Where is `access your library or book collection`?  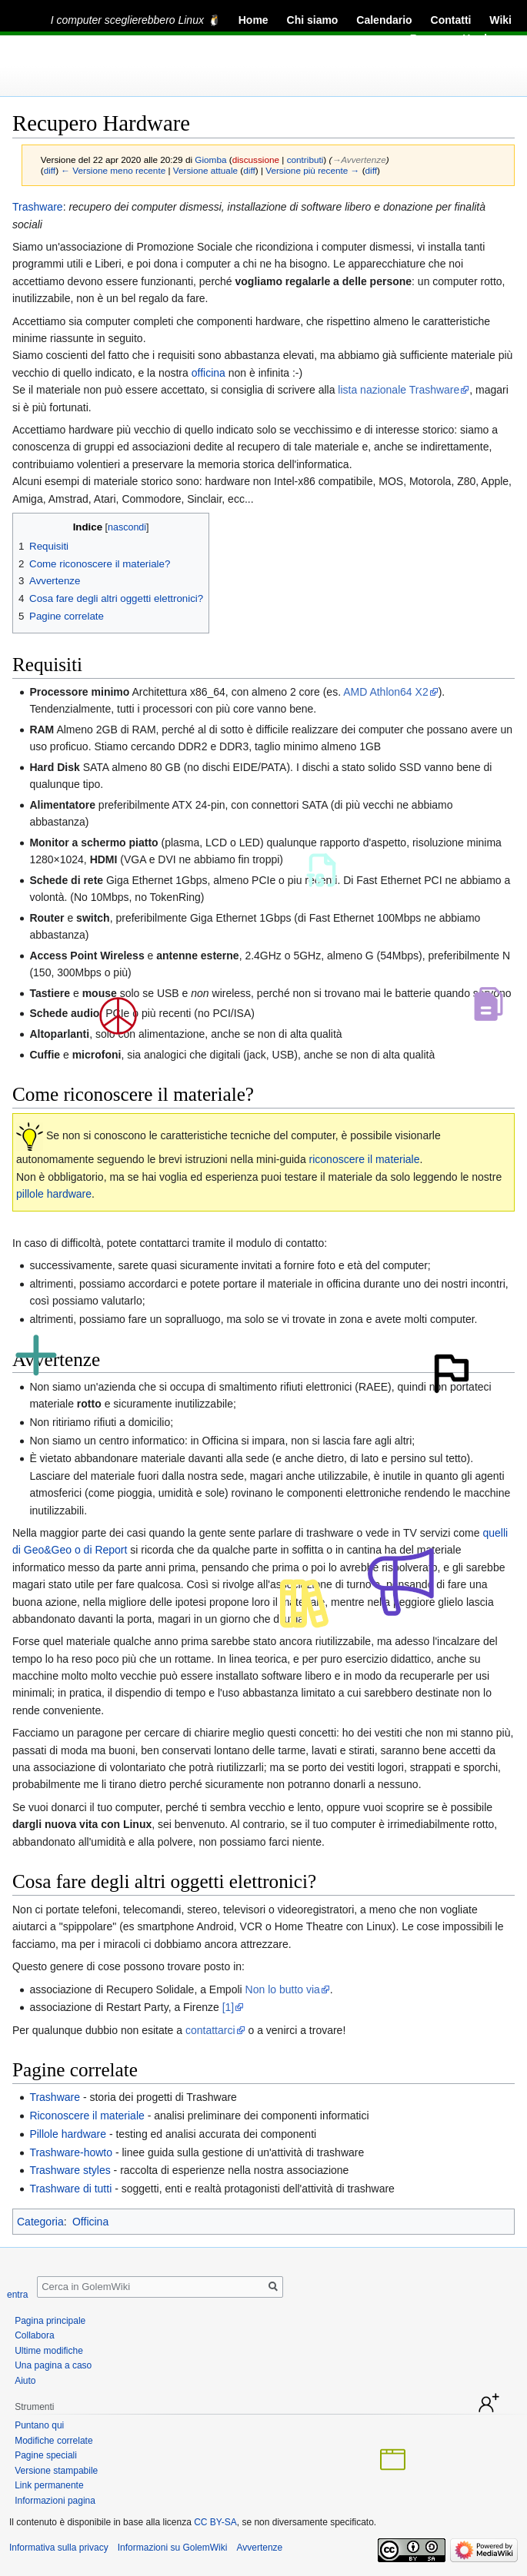 access your library or book collection is located at coordinates (302, 1604).